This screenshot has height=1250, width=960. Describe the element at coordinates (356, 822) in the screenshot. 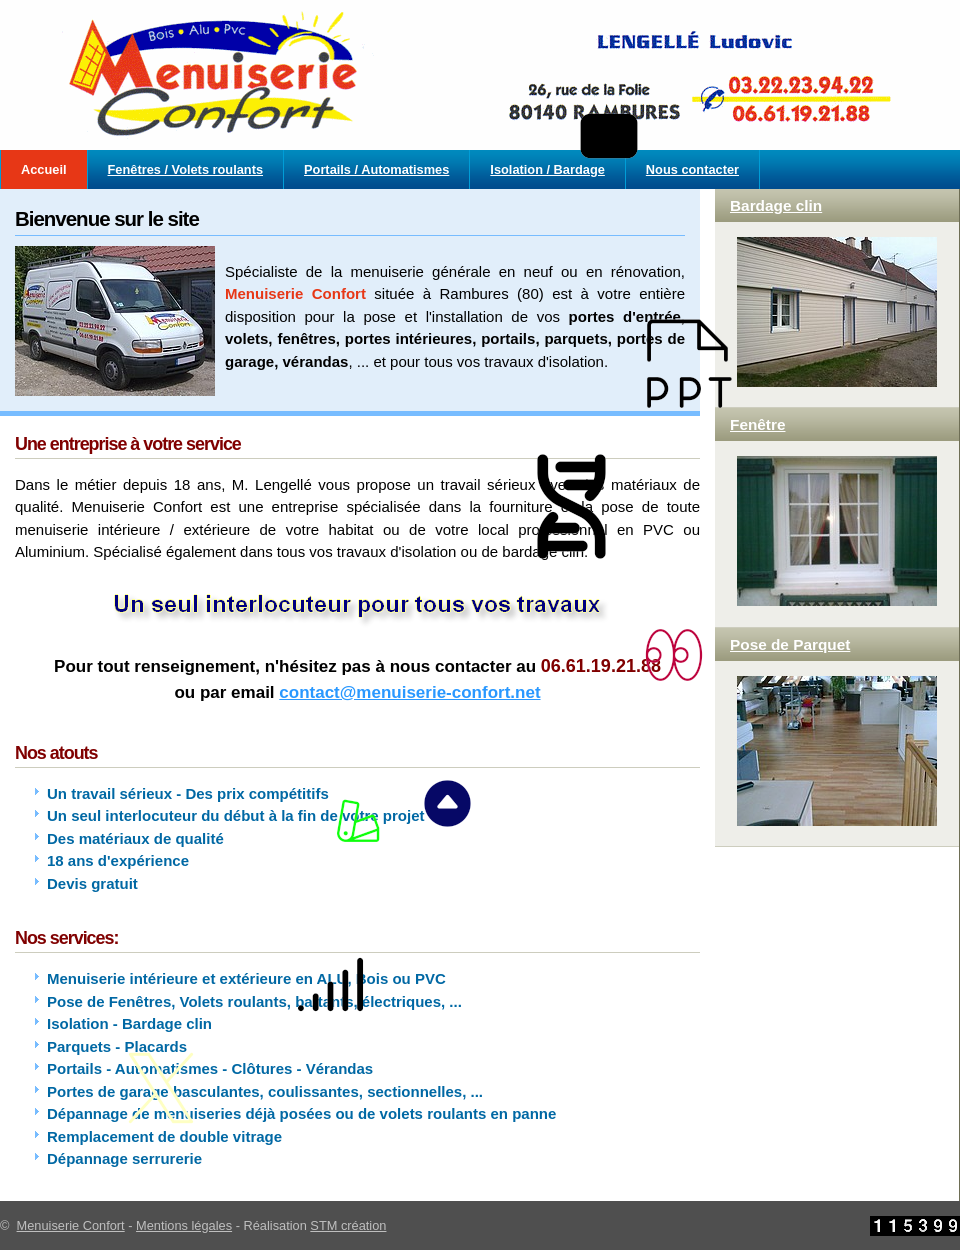

I see `open color palette or swatches` at that location.